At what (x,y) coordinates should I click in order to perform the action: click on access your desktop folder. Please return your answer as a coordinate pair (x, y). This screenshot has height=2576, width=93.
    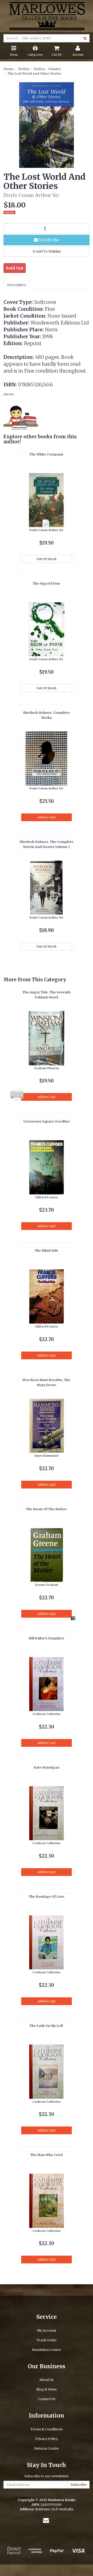
    Looking at the image, I should click on (73, 1618).